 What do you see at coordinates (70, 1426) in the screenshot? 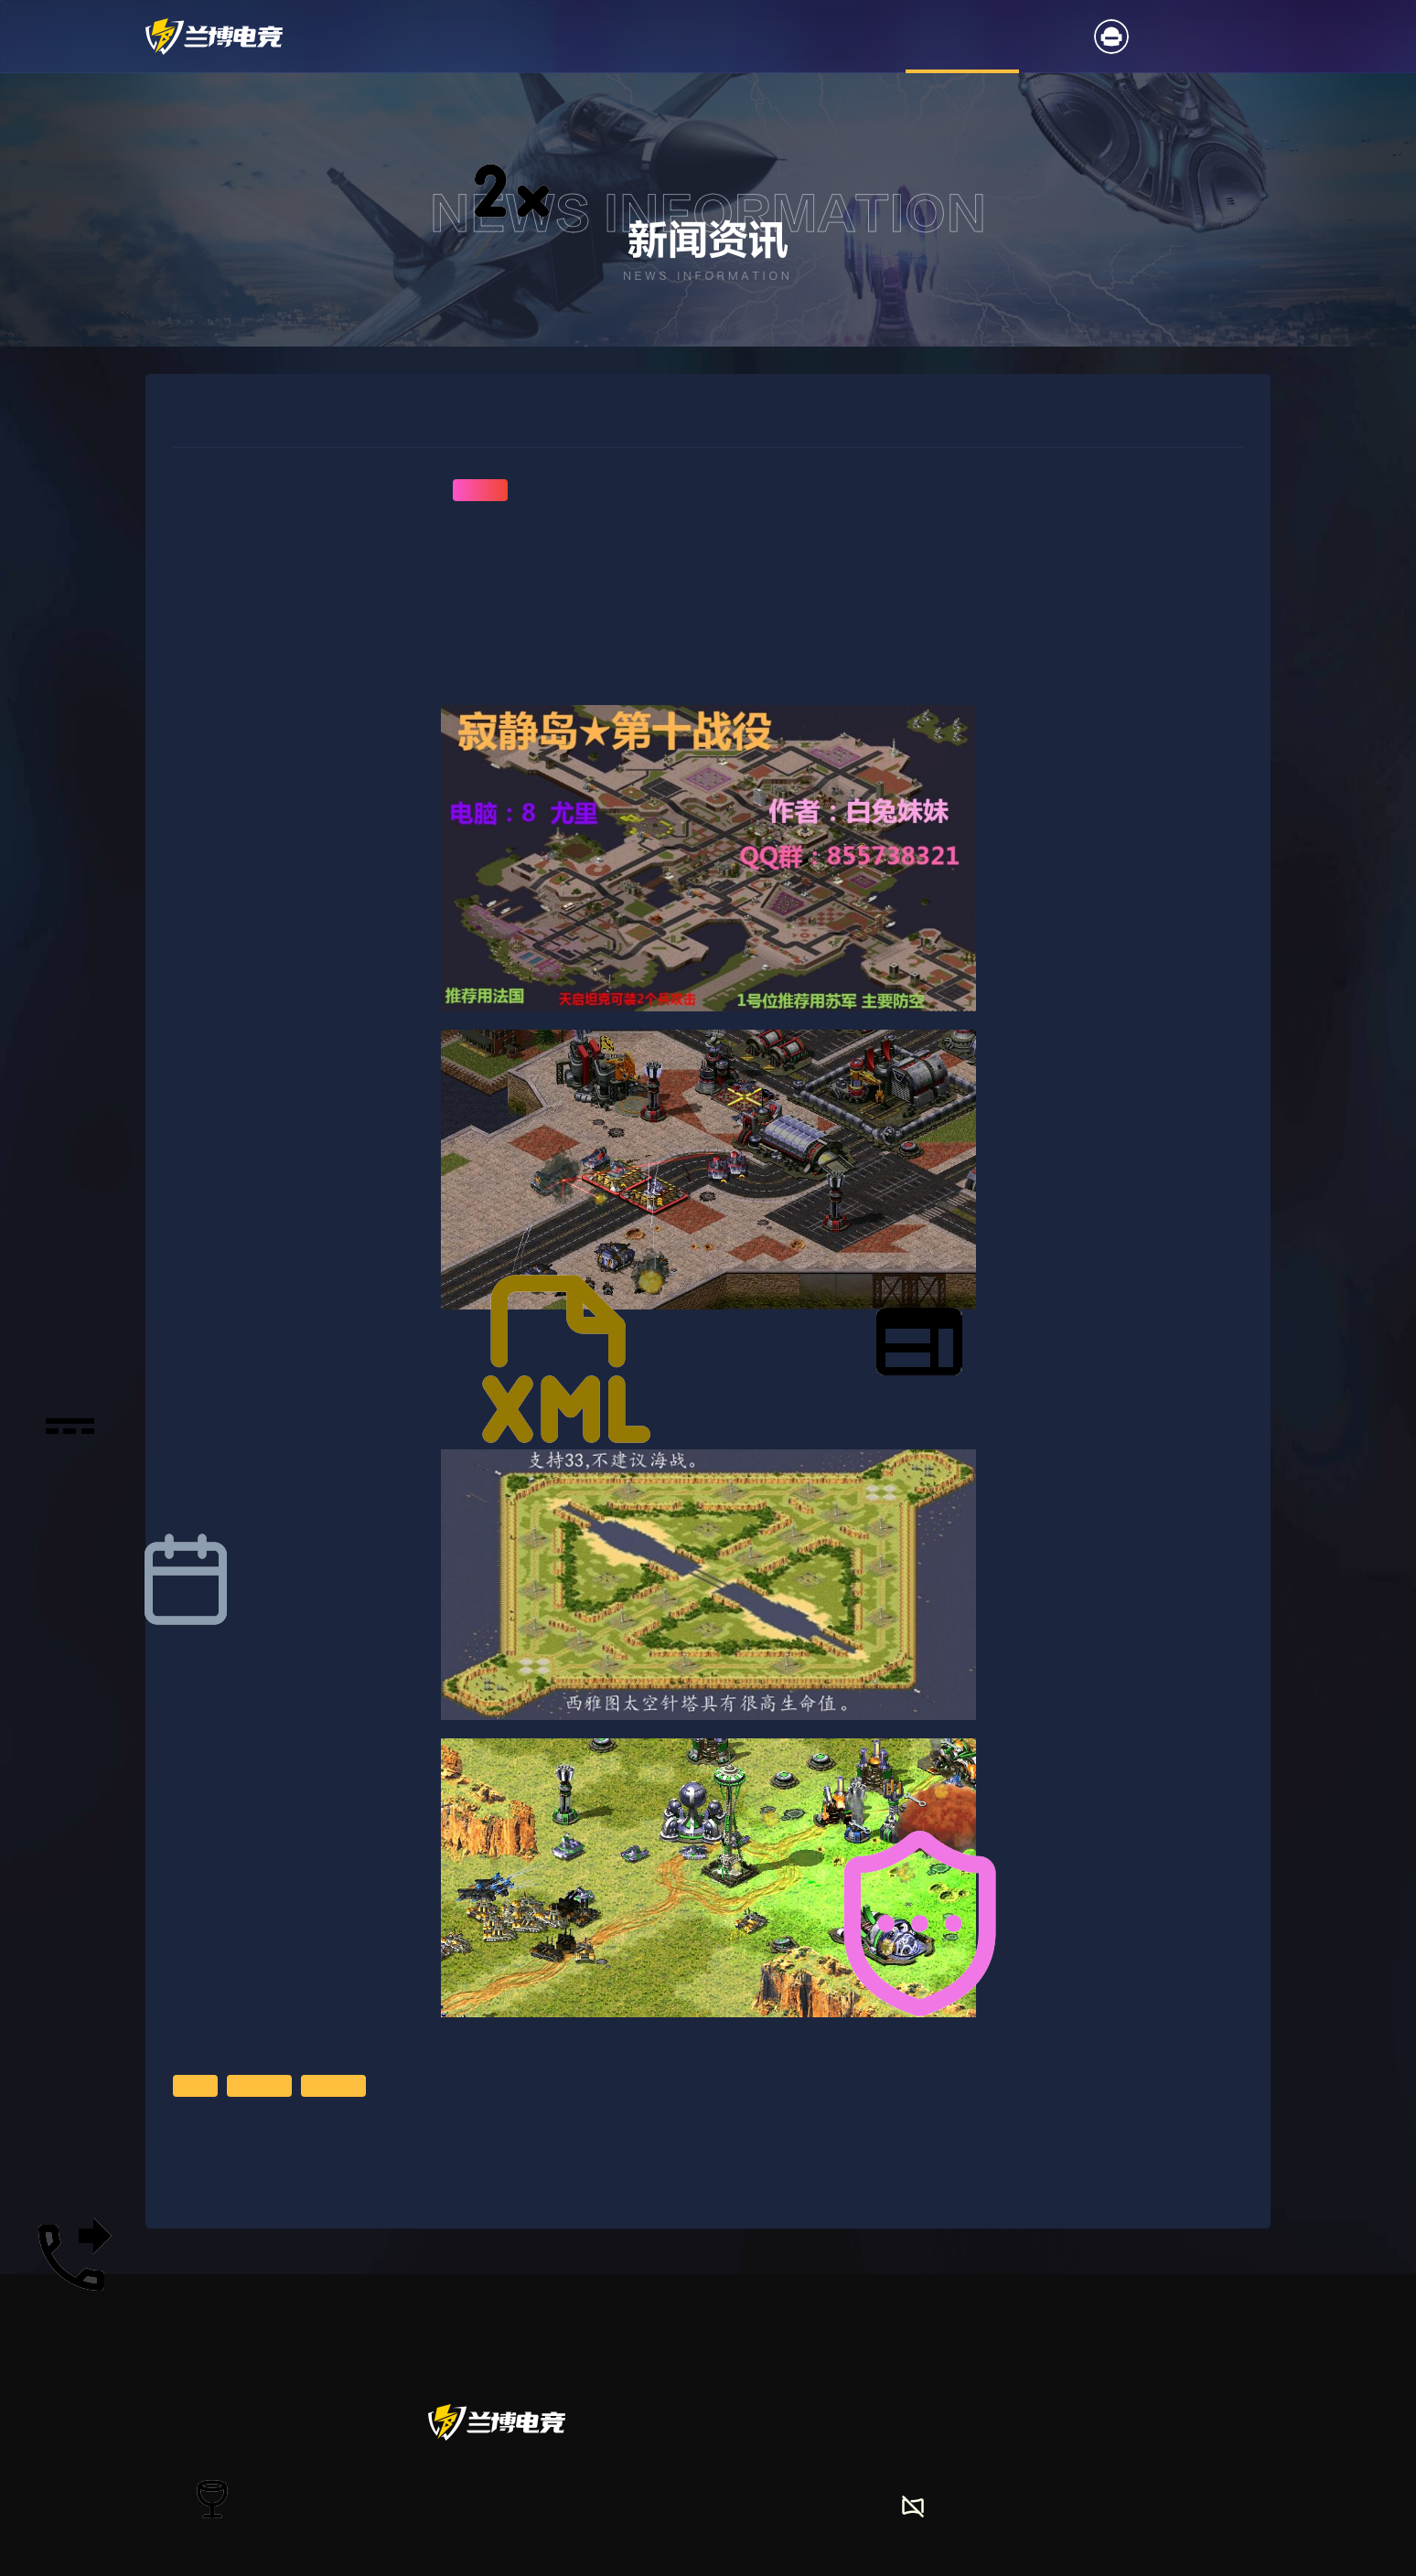
I see `hardware power input or connector port` at bounding box center [70, 1426].